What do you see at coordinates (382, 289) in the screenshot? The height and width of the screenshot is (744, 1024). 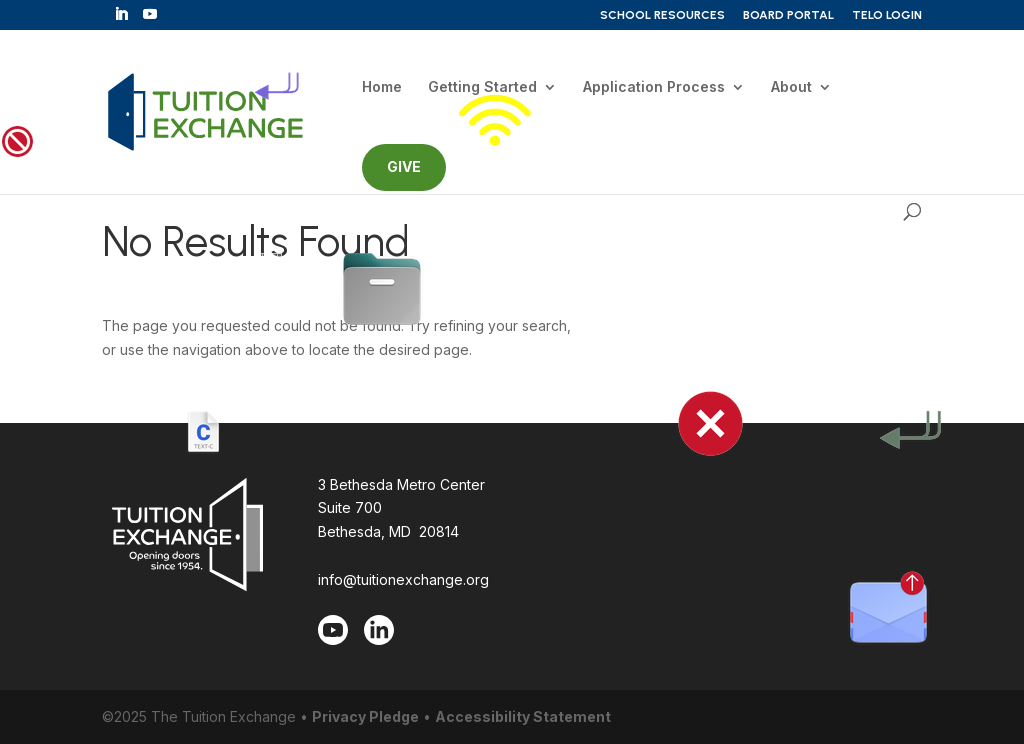 I see `open the file manager application` at bounding box center [382, 289].